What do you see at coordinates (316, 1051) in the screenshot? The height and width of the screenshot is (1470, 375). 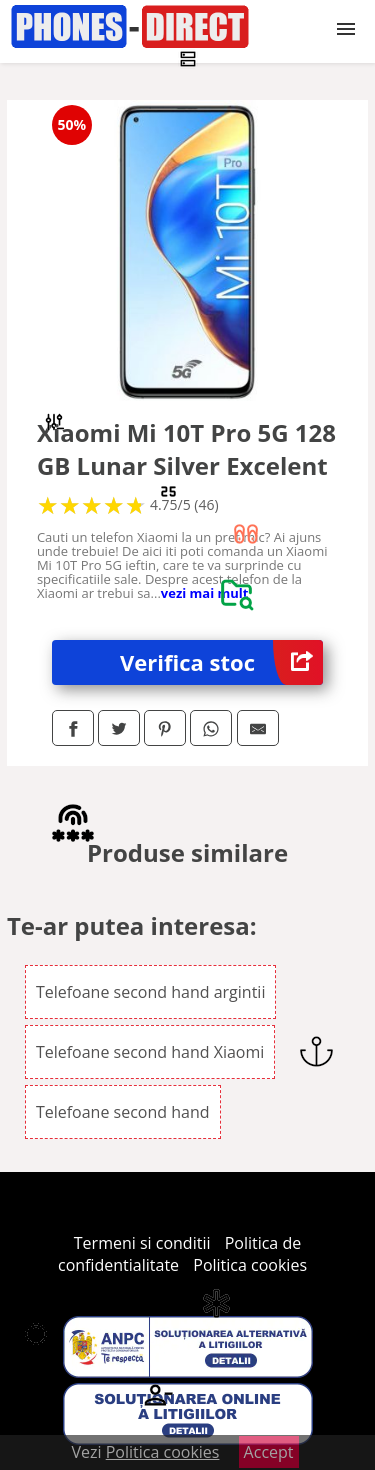 I see `anchor link or element to a fixed position` at bounding box center [316, 1051].